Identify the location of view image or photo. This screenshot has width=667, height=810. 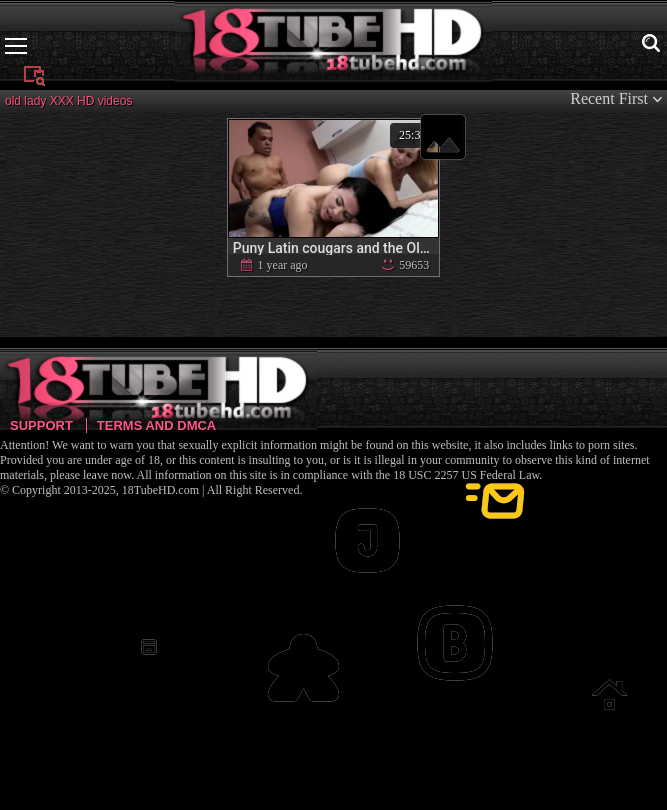
(443, 137).